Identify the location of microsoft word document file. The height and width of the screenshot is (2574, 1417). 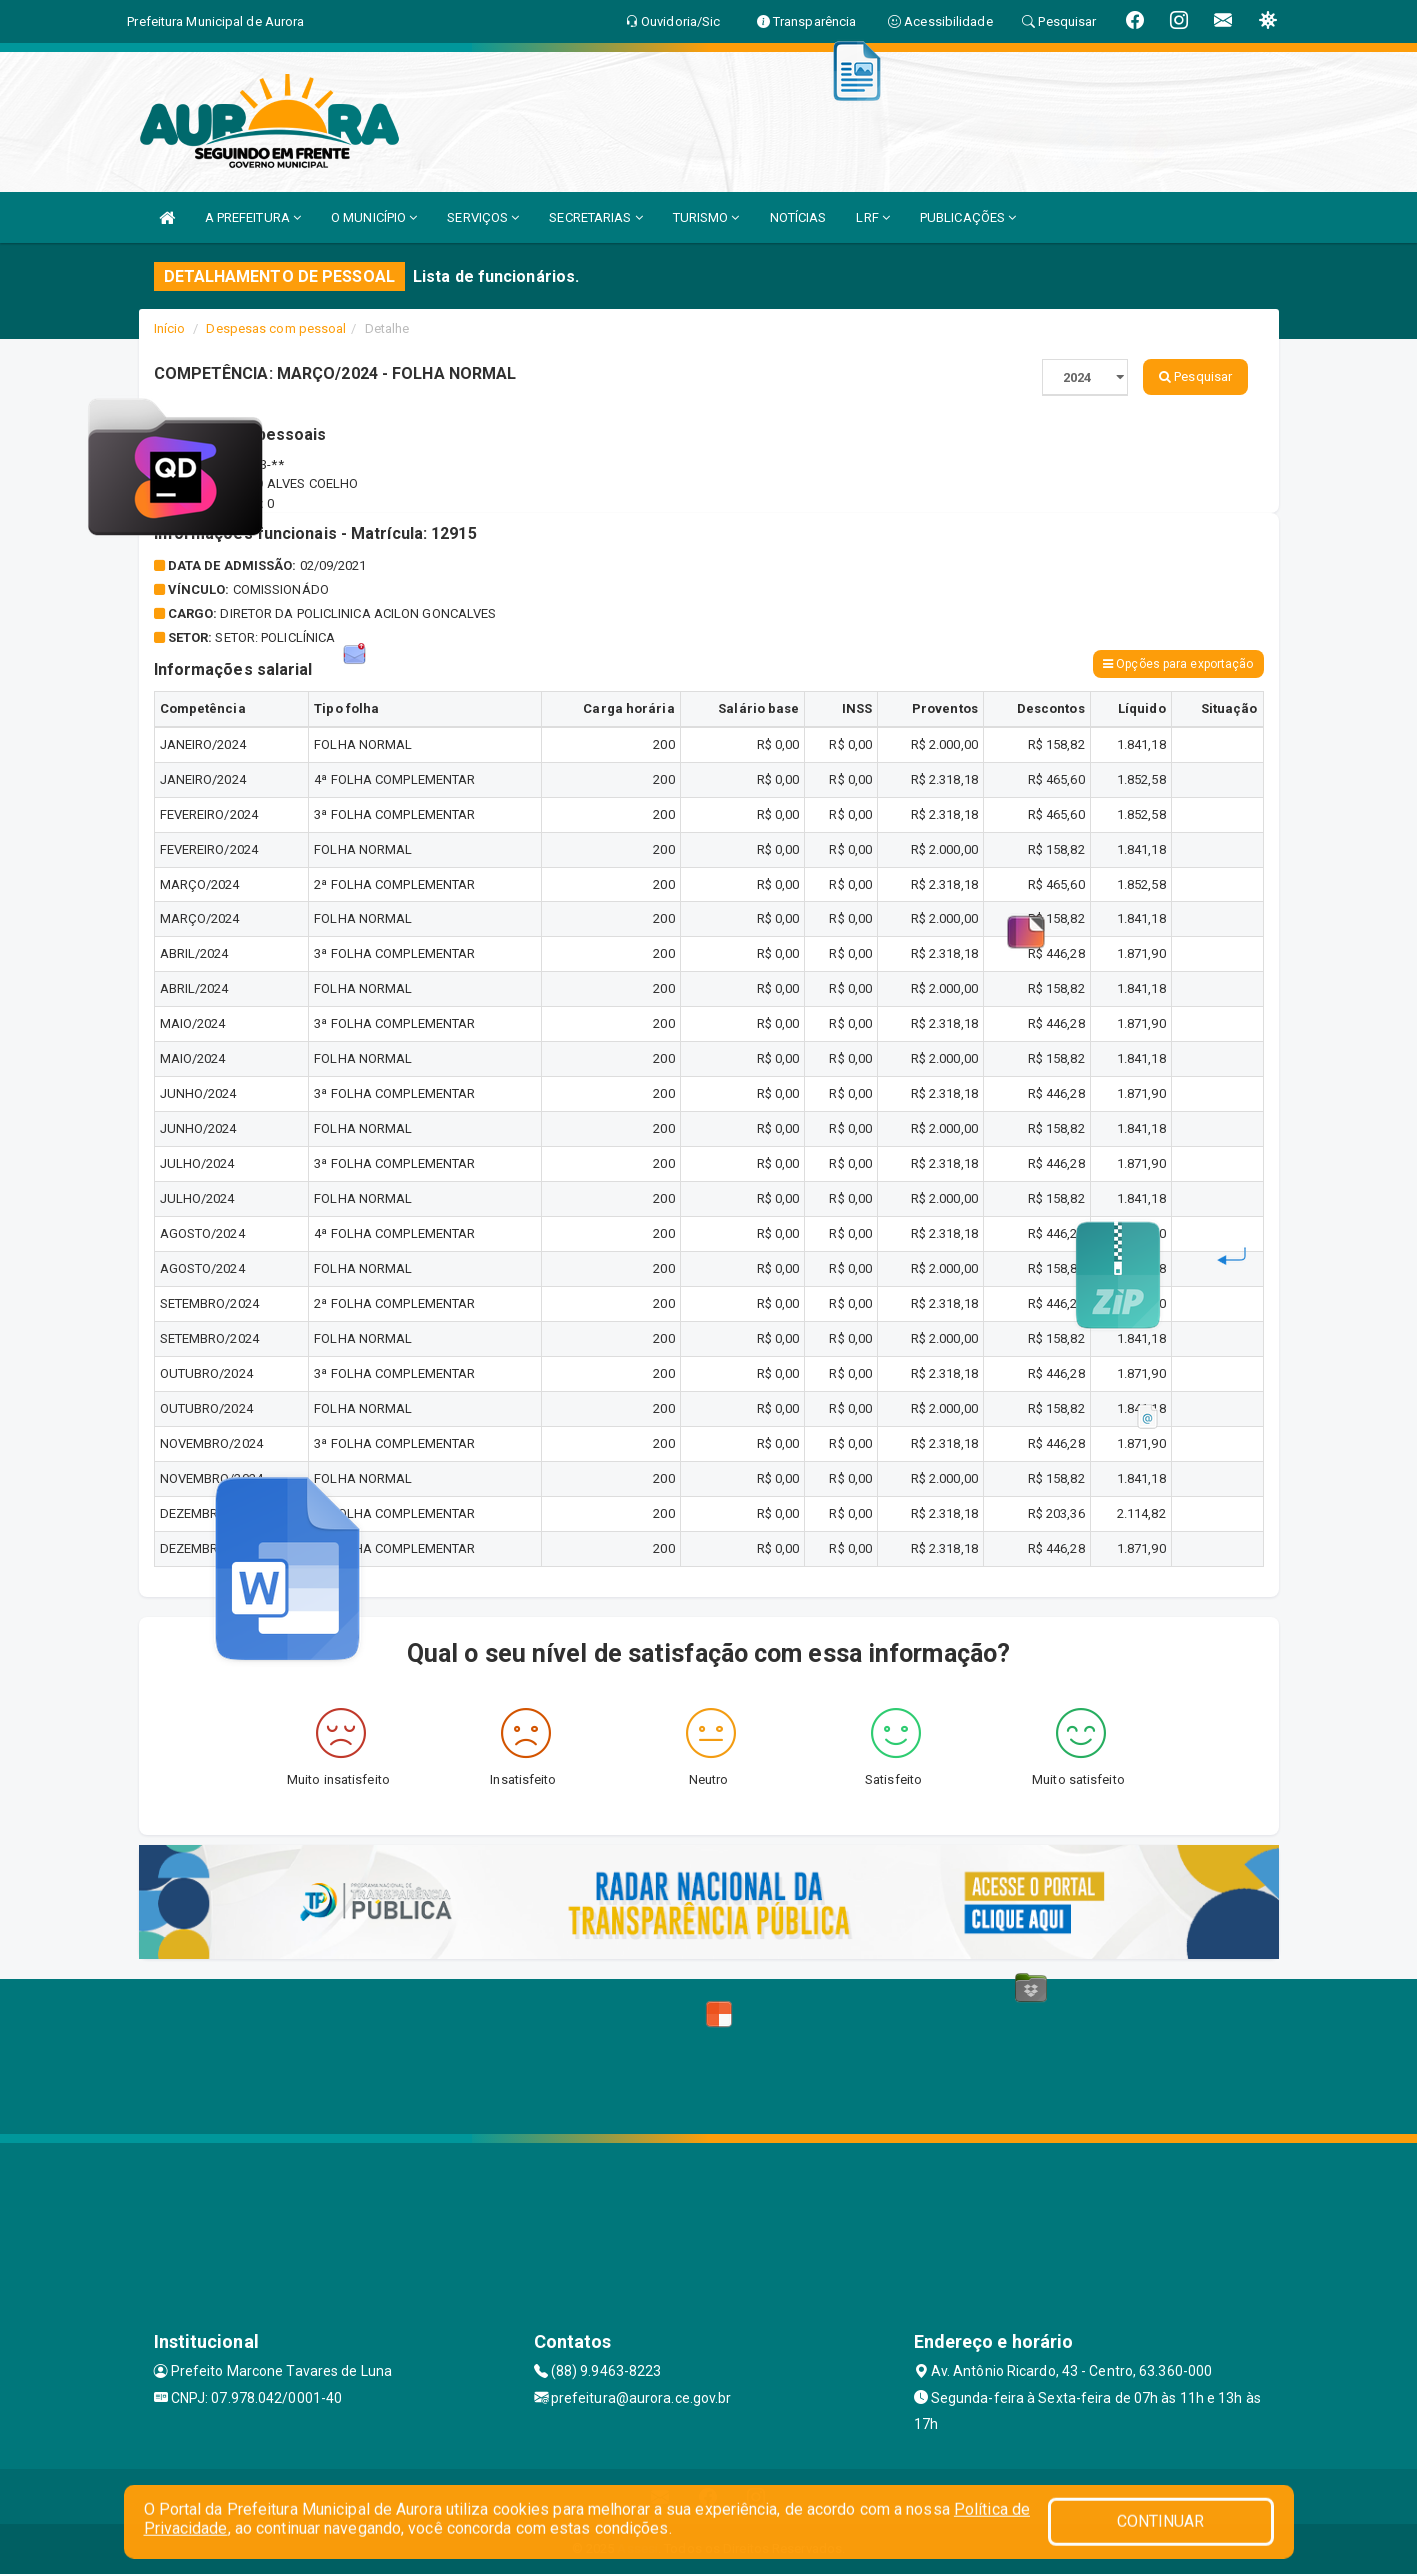
(287, 1568).